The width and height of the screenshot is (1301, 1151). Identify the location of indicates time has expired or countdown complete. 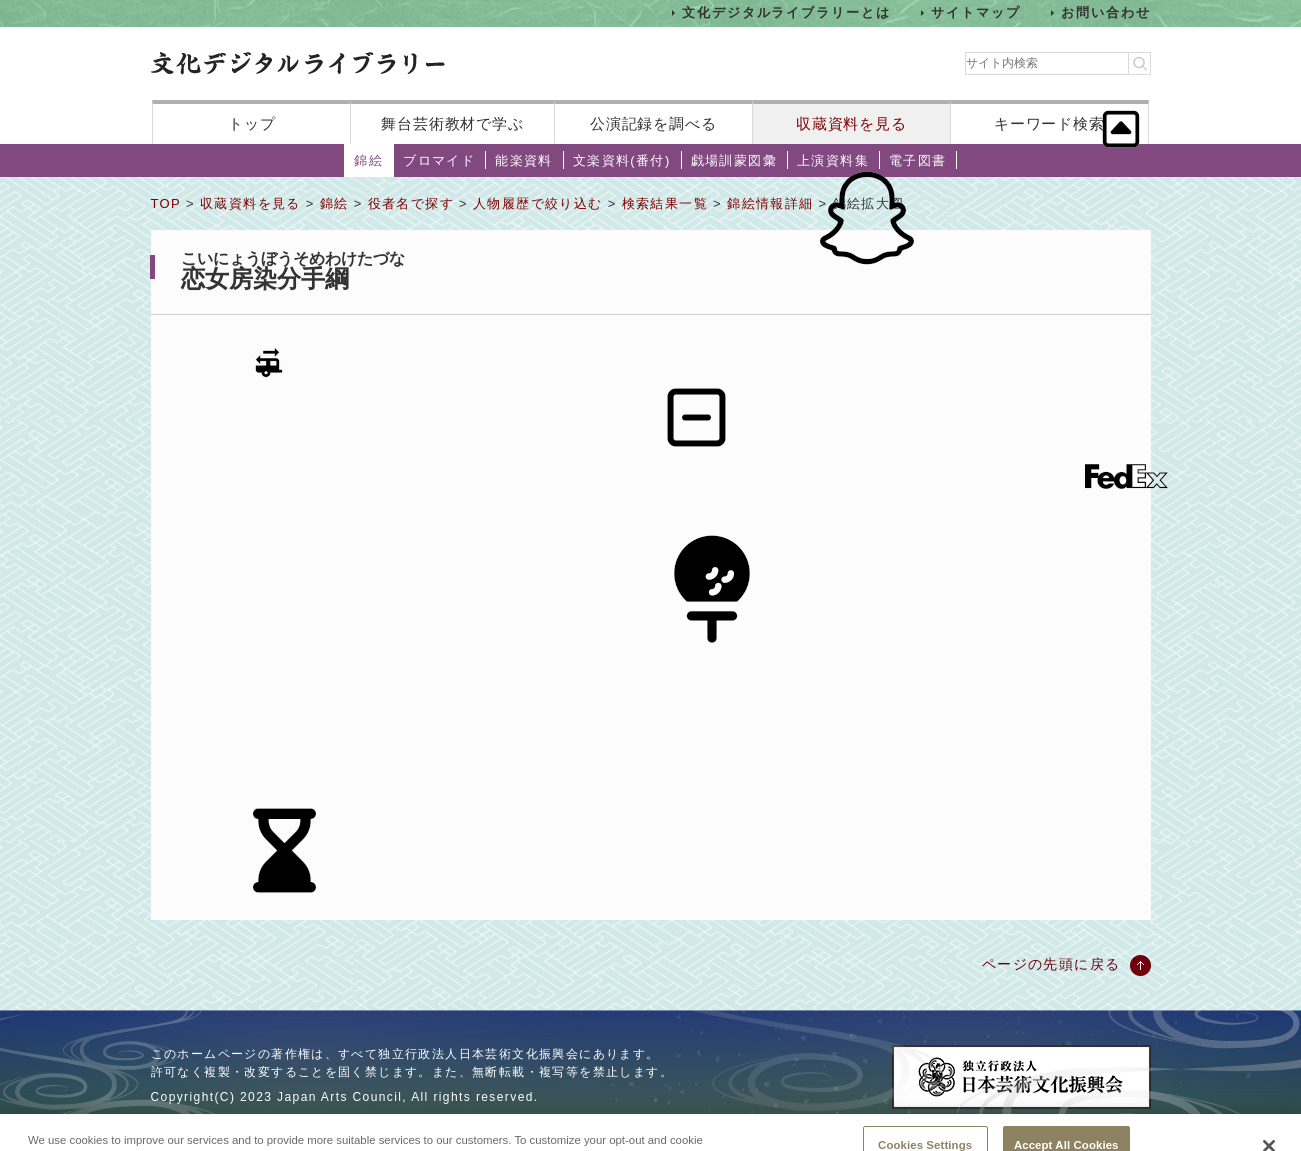
(284, 850).